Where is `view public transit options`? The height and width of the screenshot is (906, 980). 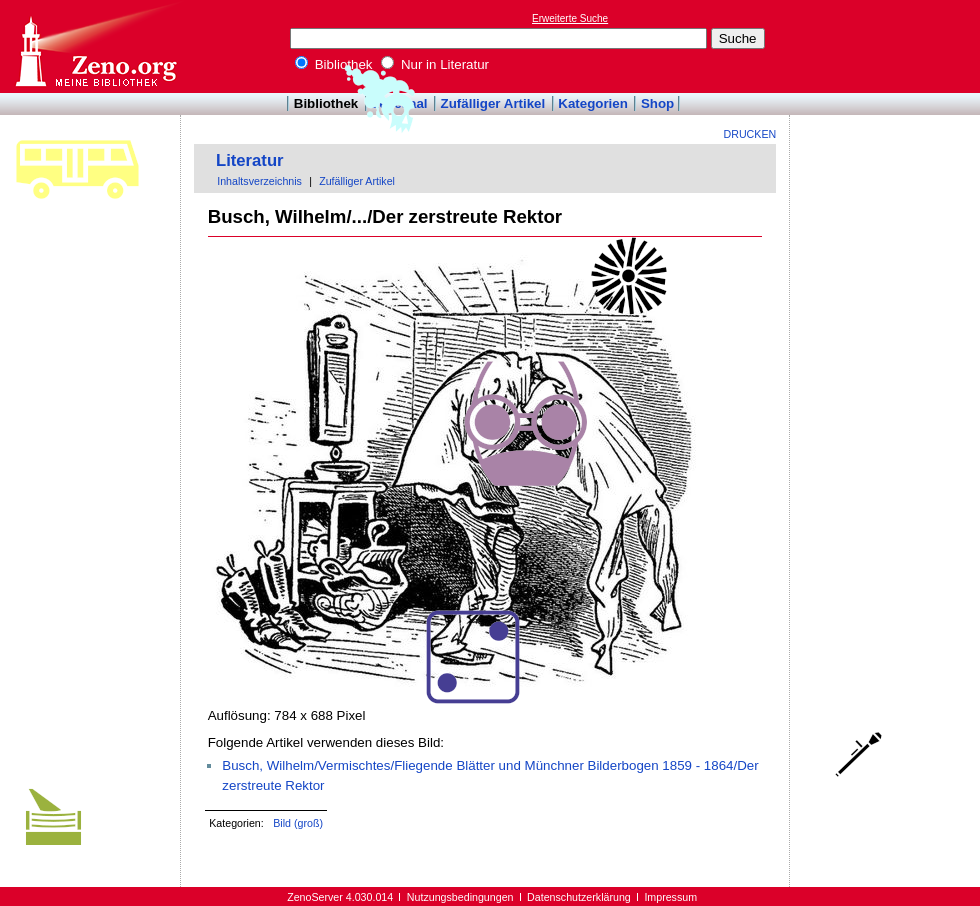
view public transit options is located at coordinates (77, 169).